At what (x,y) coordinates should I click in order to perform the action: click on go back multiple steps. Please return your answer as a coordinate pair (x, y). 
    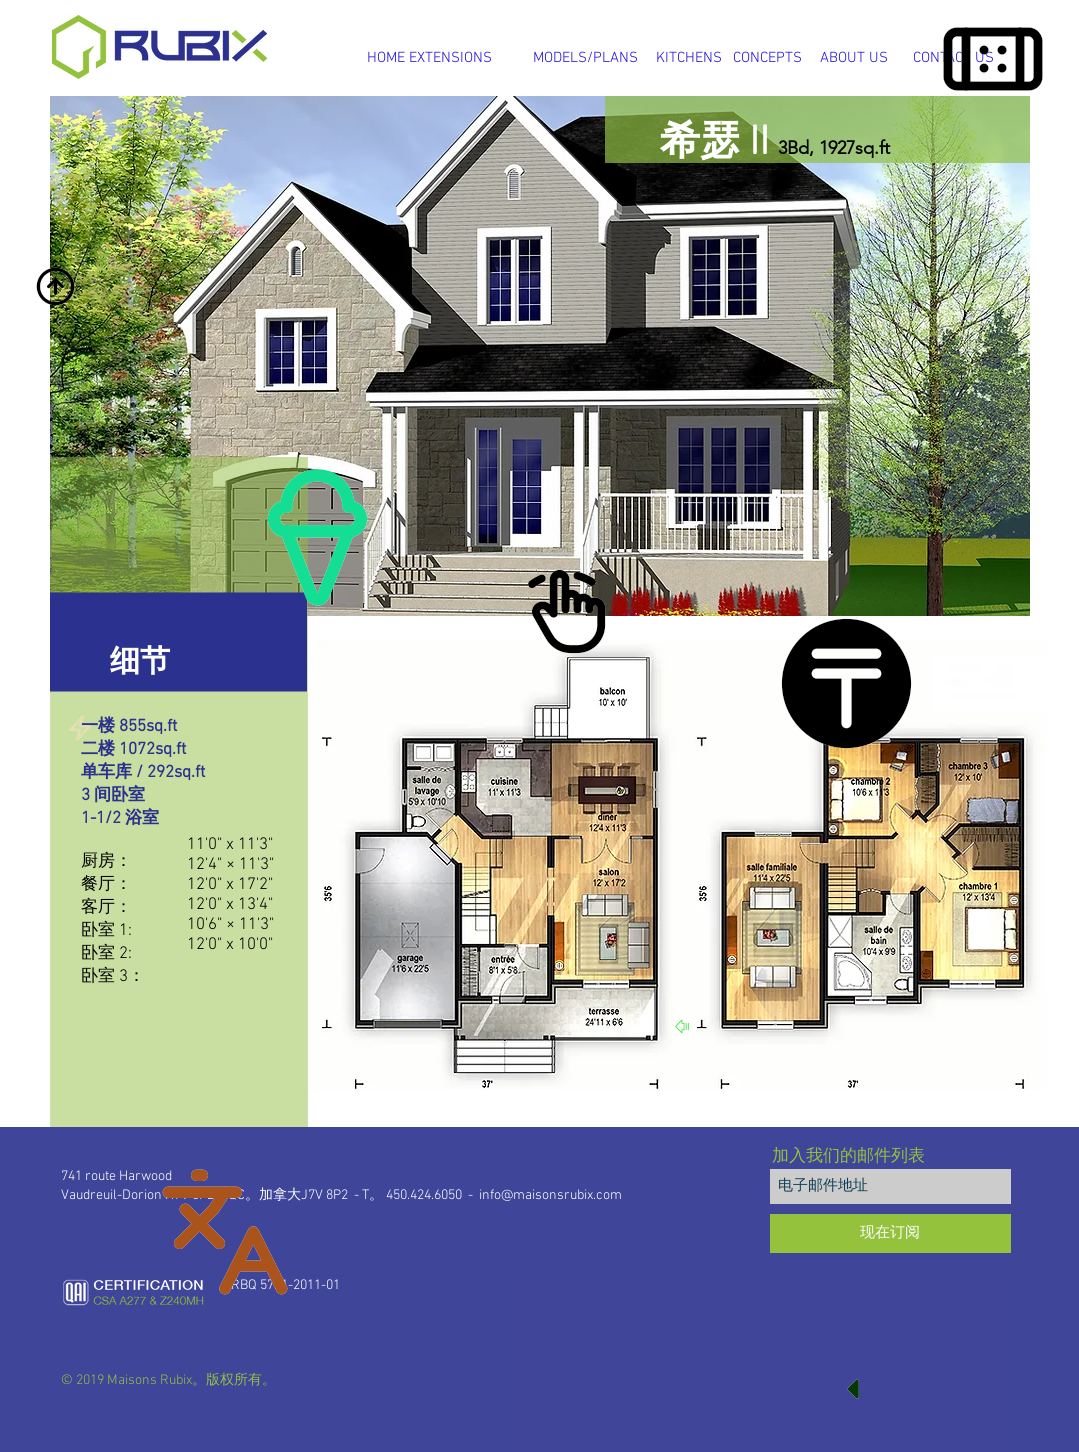
    Looking at the image, I should click on (682, 1026).